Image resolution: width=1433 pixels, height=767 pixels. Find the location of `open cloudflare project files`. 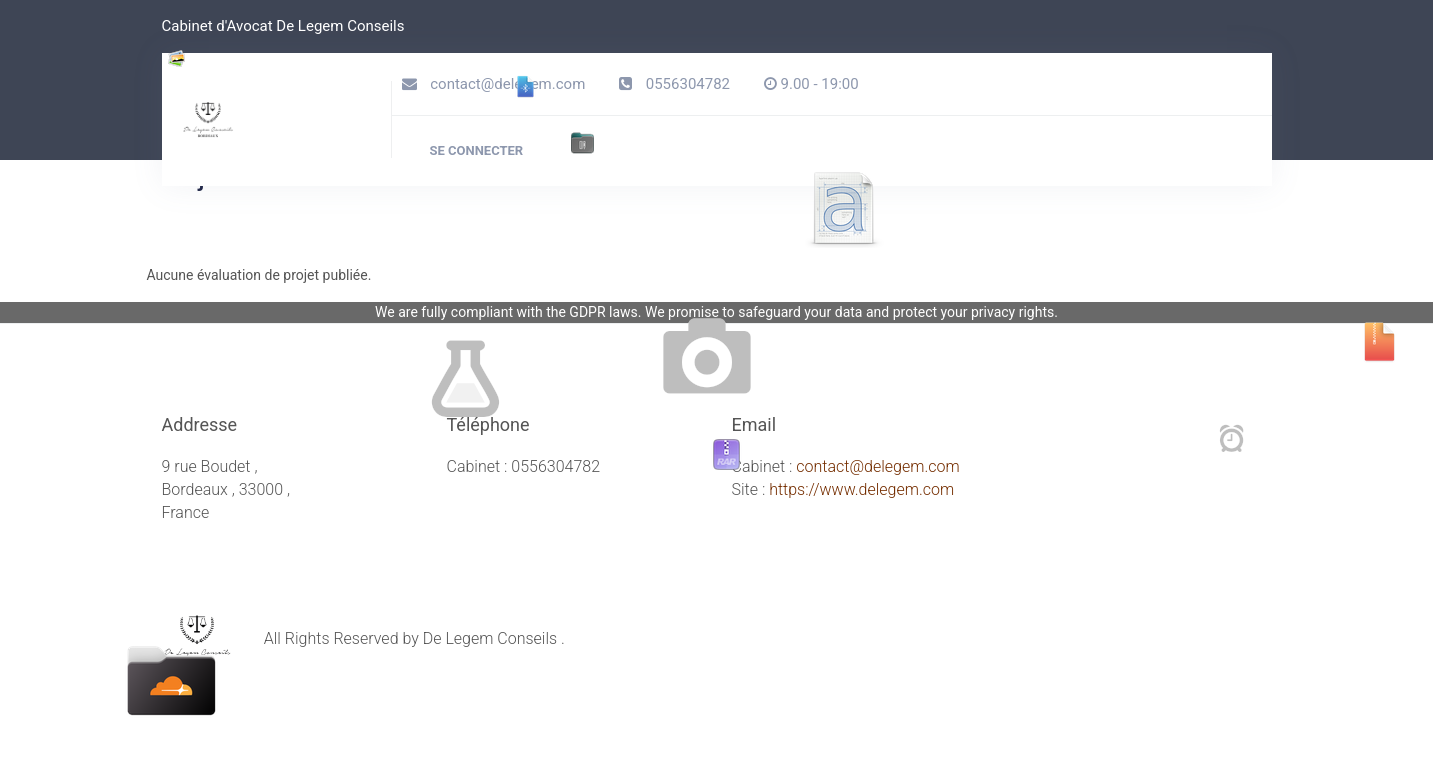

open cloudflare project files is located at coordinates (171, 683).